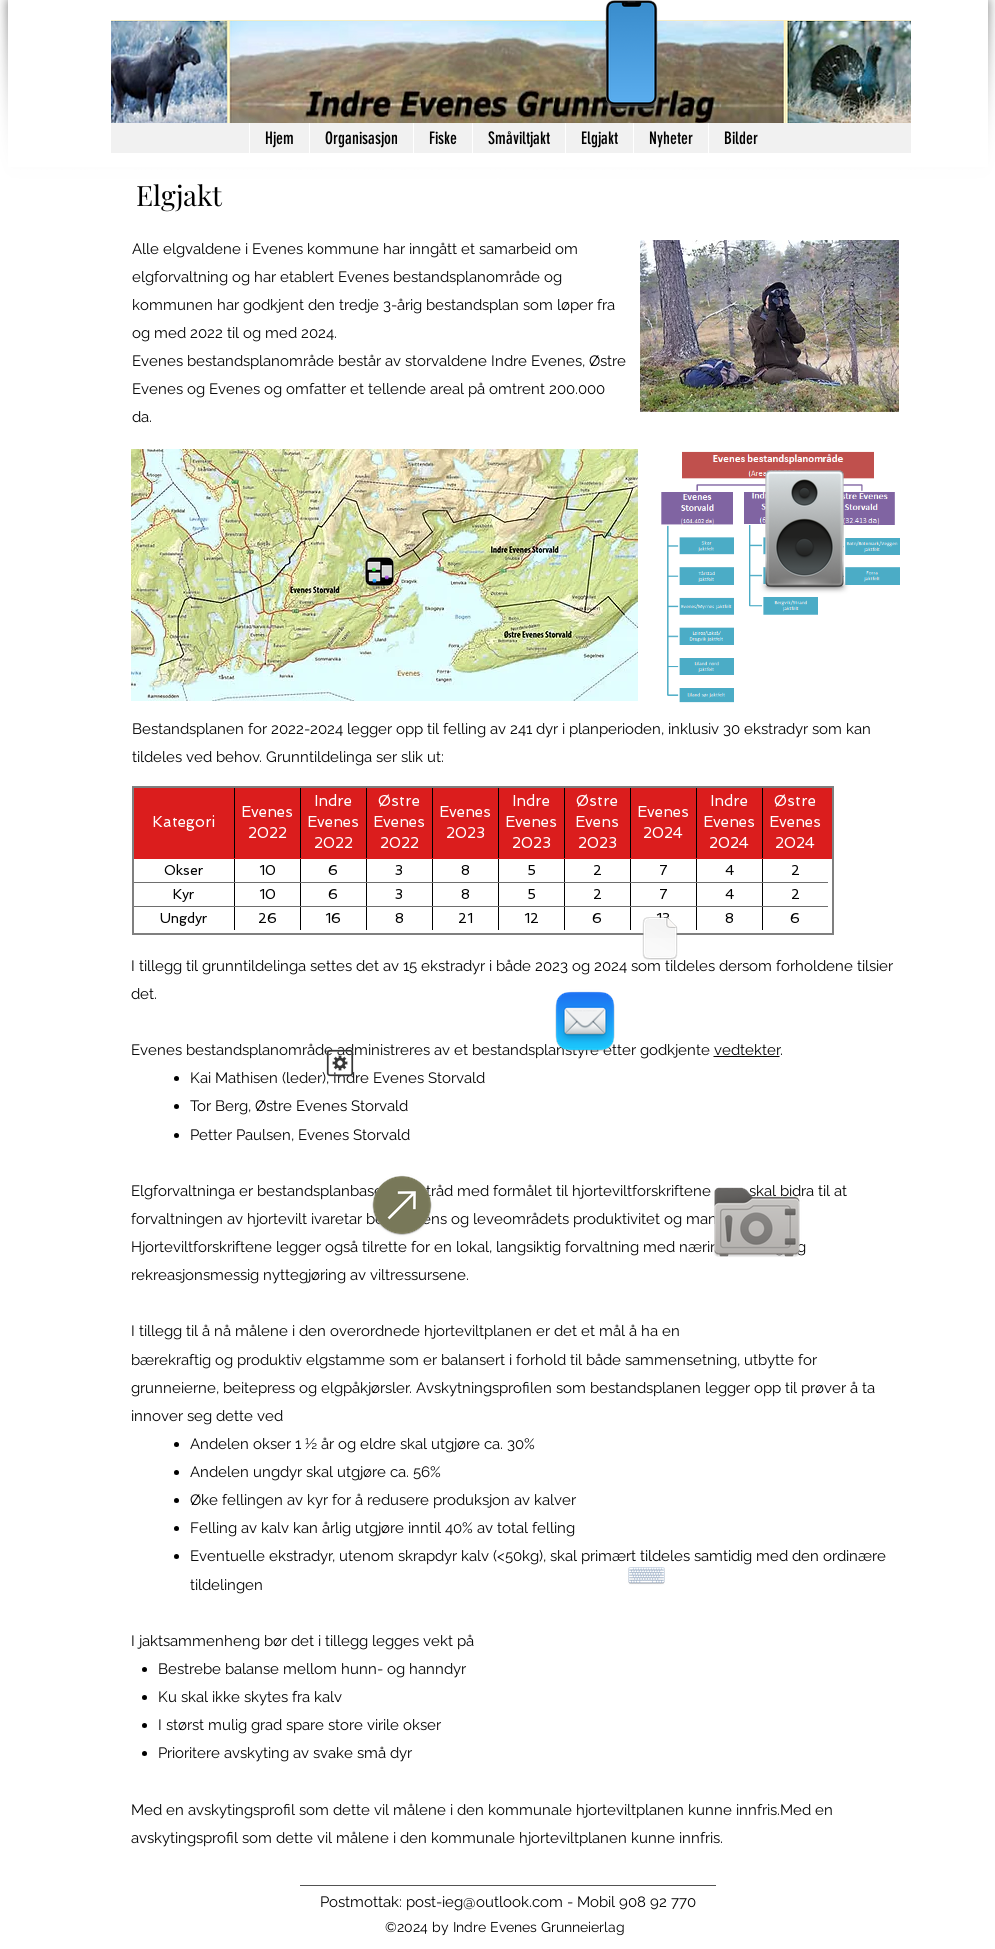 The width and height of the screenshot is (995, 1949). Describe the element at coordinates (756, 1223) in the screenshot. I see `access a secure or locked folder` at that location.